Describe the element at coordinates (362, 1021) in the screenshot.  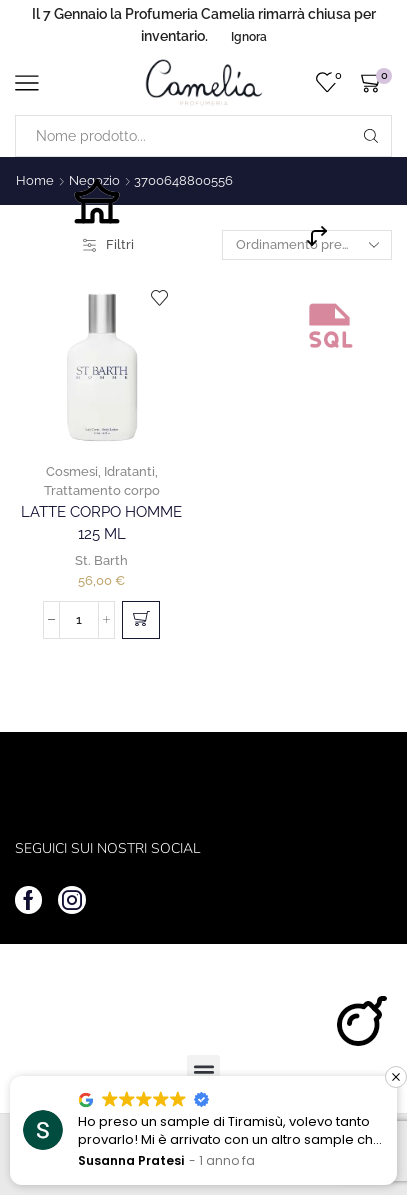
I see `indicates a destructive or dangerous action` at that location.